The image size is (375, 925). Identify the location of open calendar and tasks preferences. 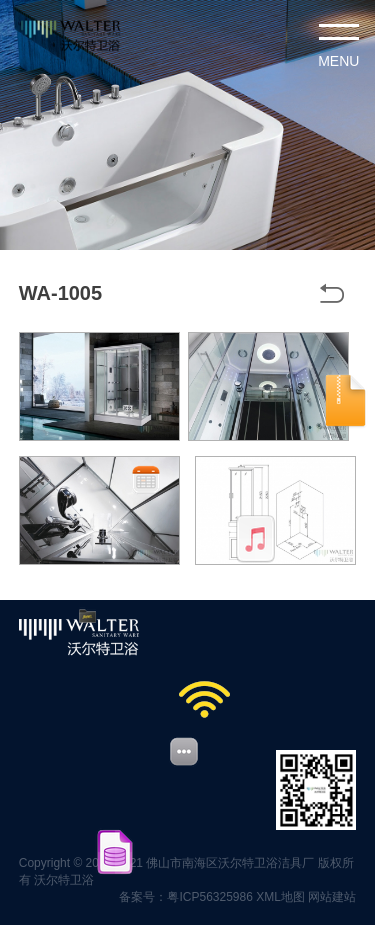
(146, 480).